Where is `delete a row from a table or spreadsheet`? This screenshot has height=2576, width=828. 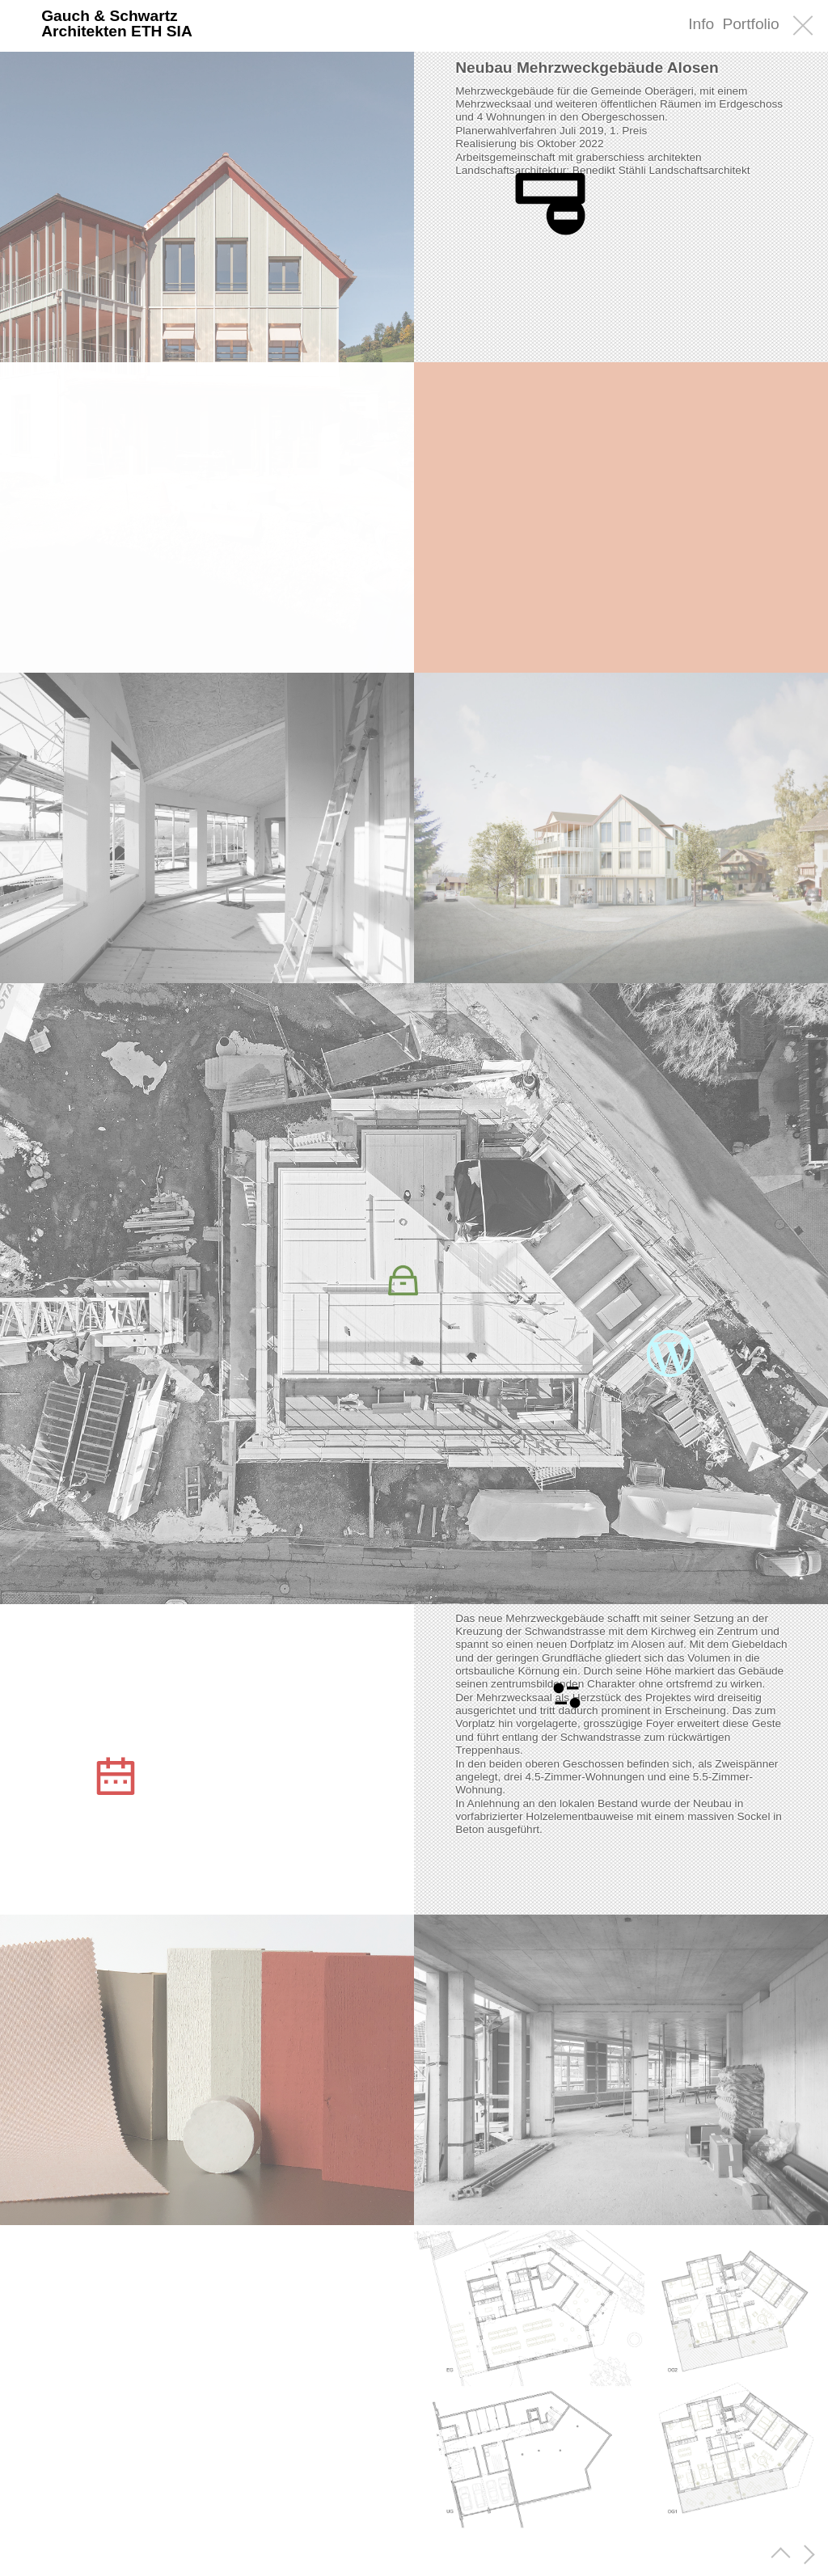 delete a row from a table or spreadsheet is located at coordinates (550, 200).